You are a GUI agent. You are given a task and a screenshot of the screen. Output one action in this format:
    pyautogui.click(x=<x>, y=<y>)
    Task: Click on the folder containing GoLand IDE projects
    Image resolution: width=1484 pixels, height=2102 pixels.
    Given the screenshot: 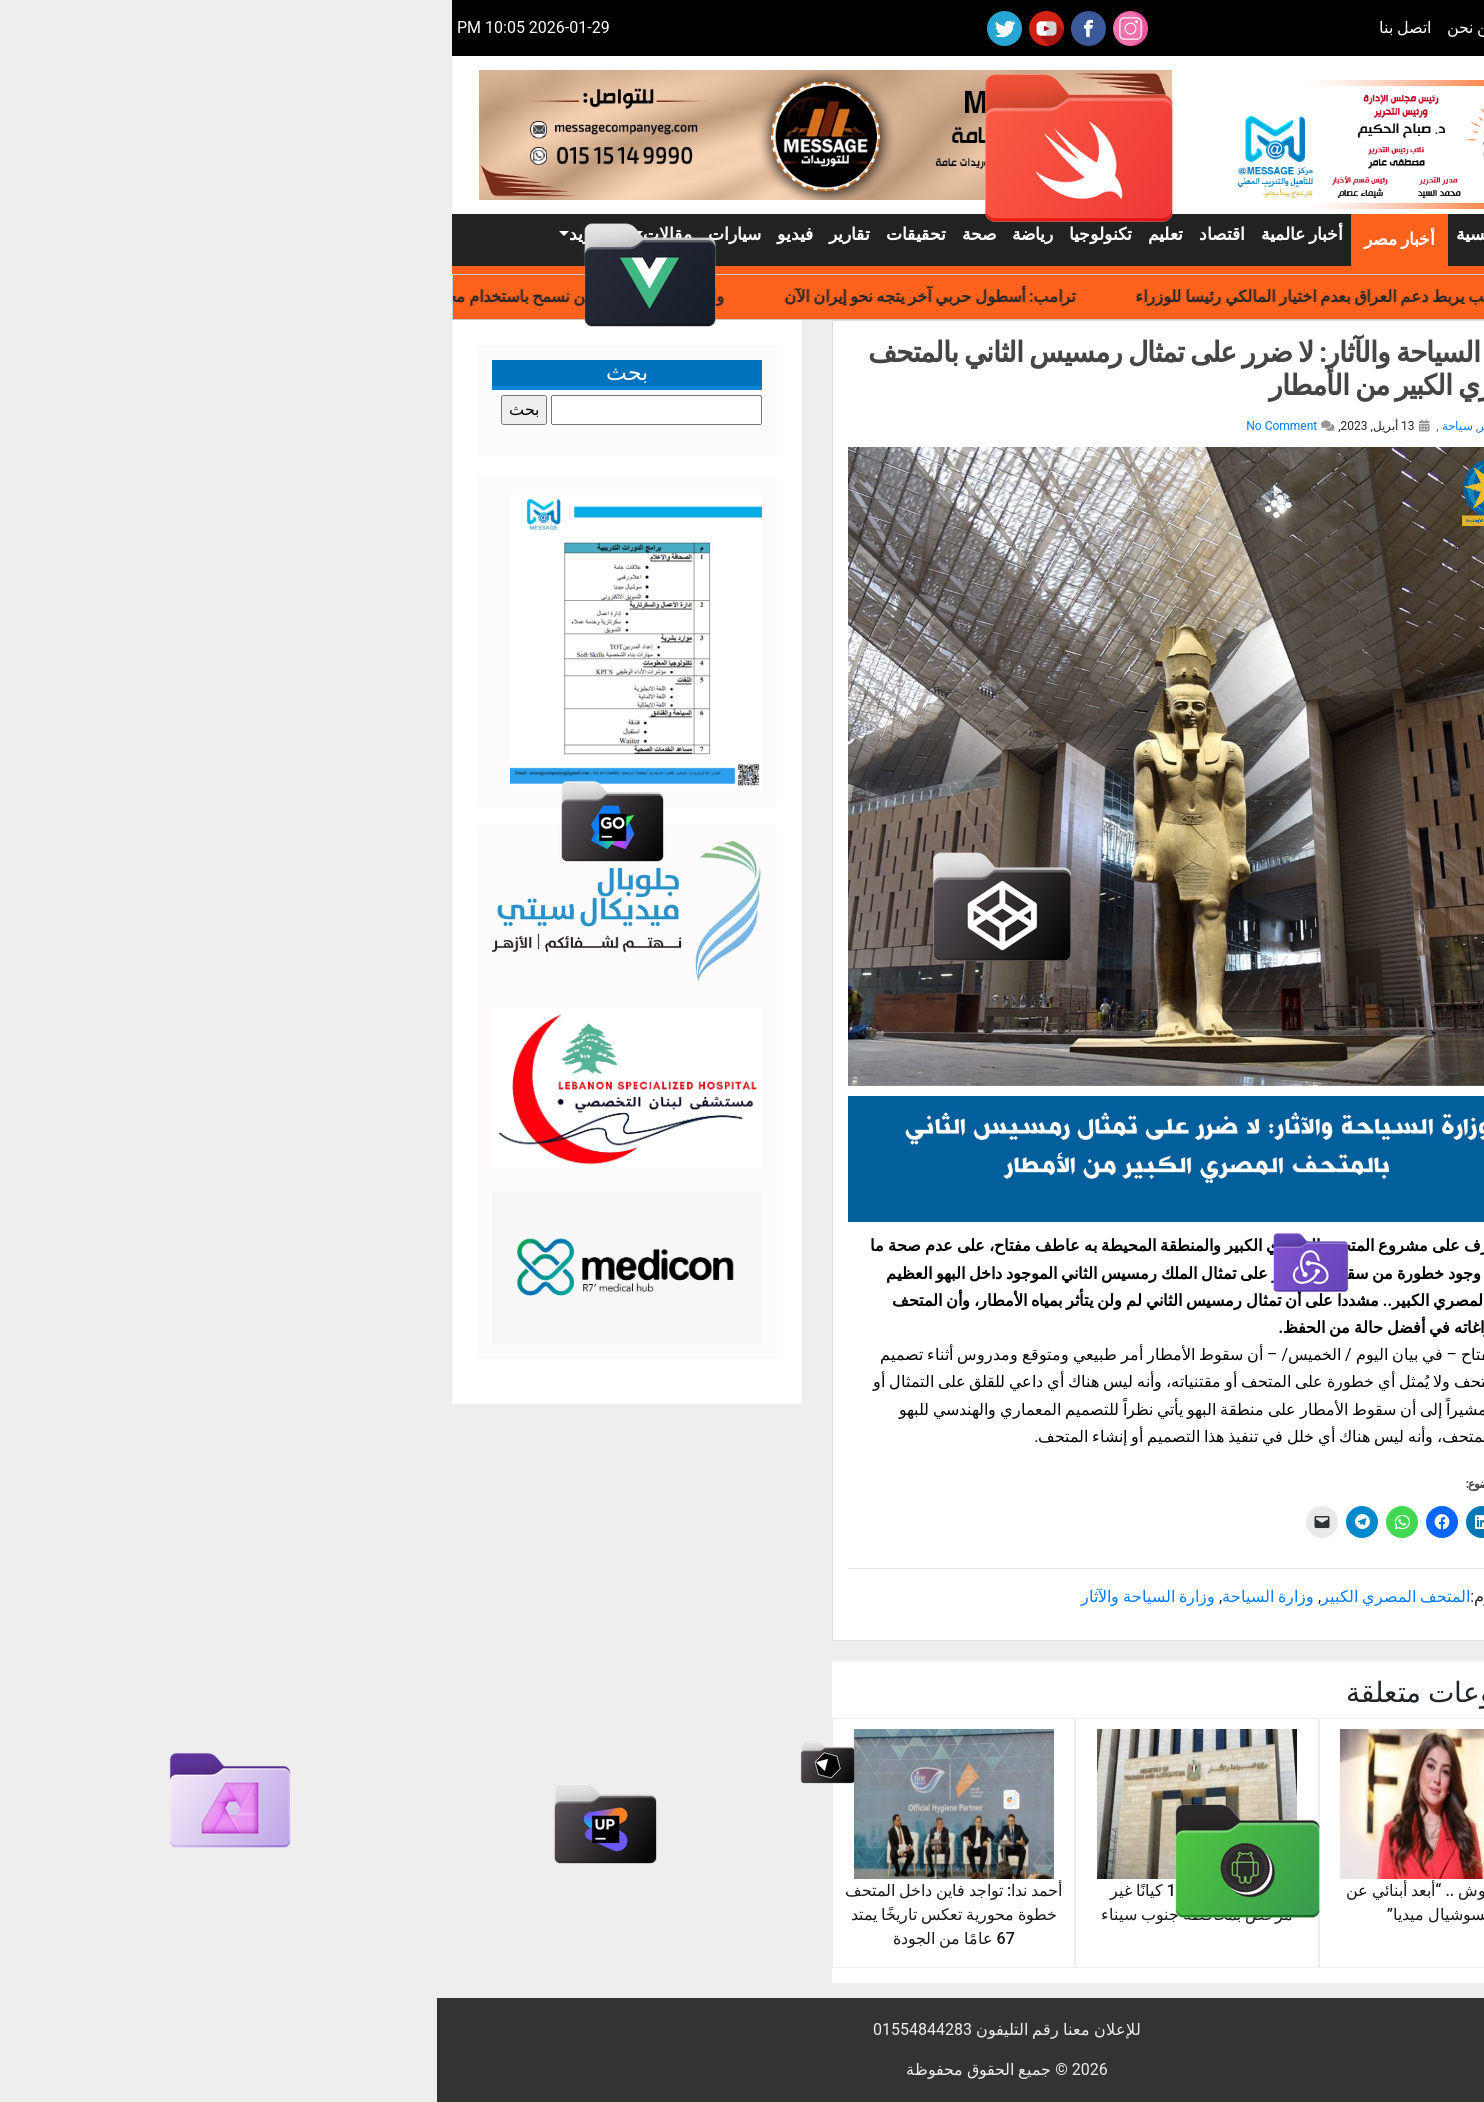 What is the action you would take?
    pyautogui.click(x=612, y=824)
    